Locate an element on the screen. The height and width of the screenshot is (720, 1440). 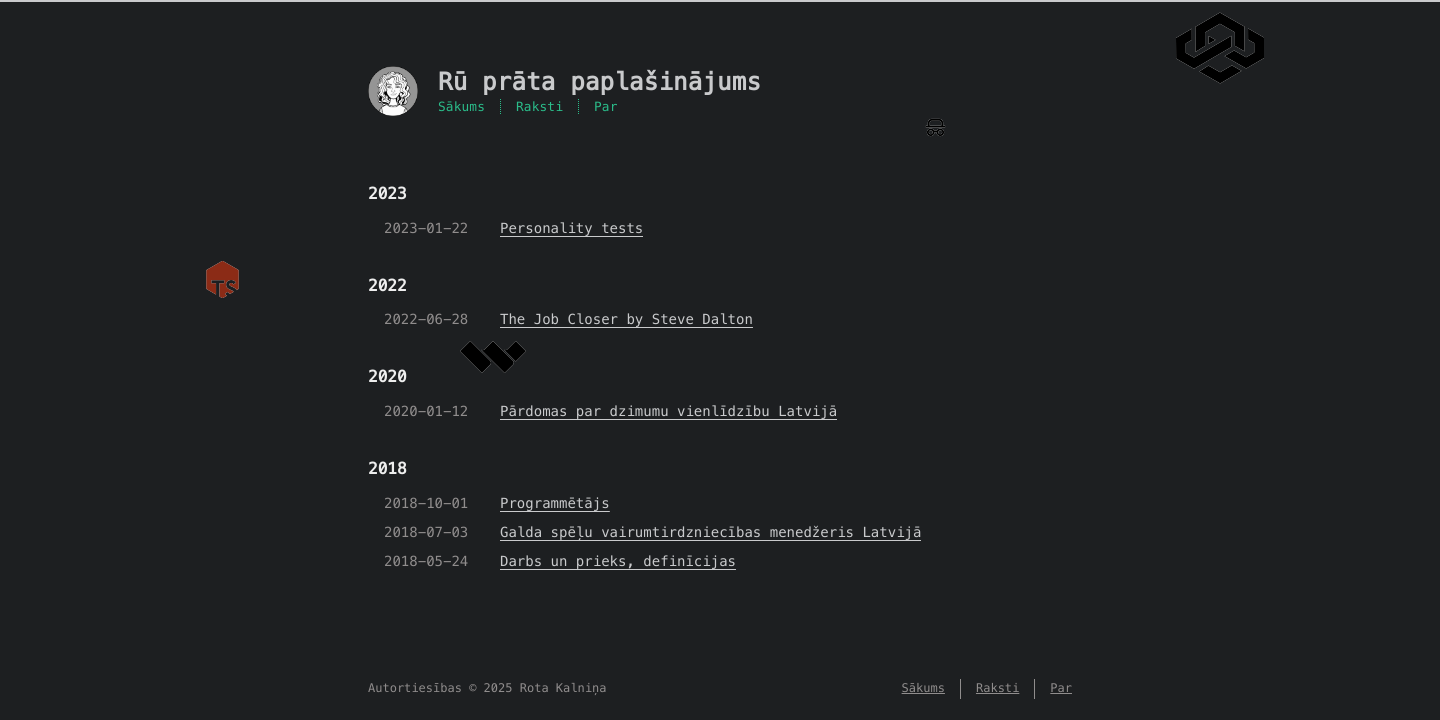
loopback framework logo is located at coordinates (1220, 48).